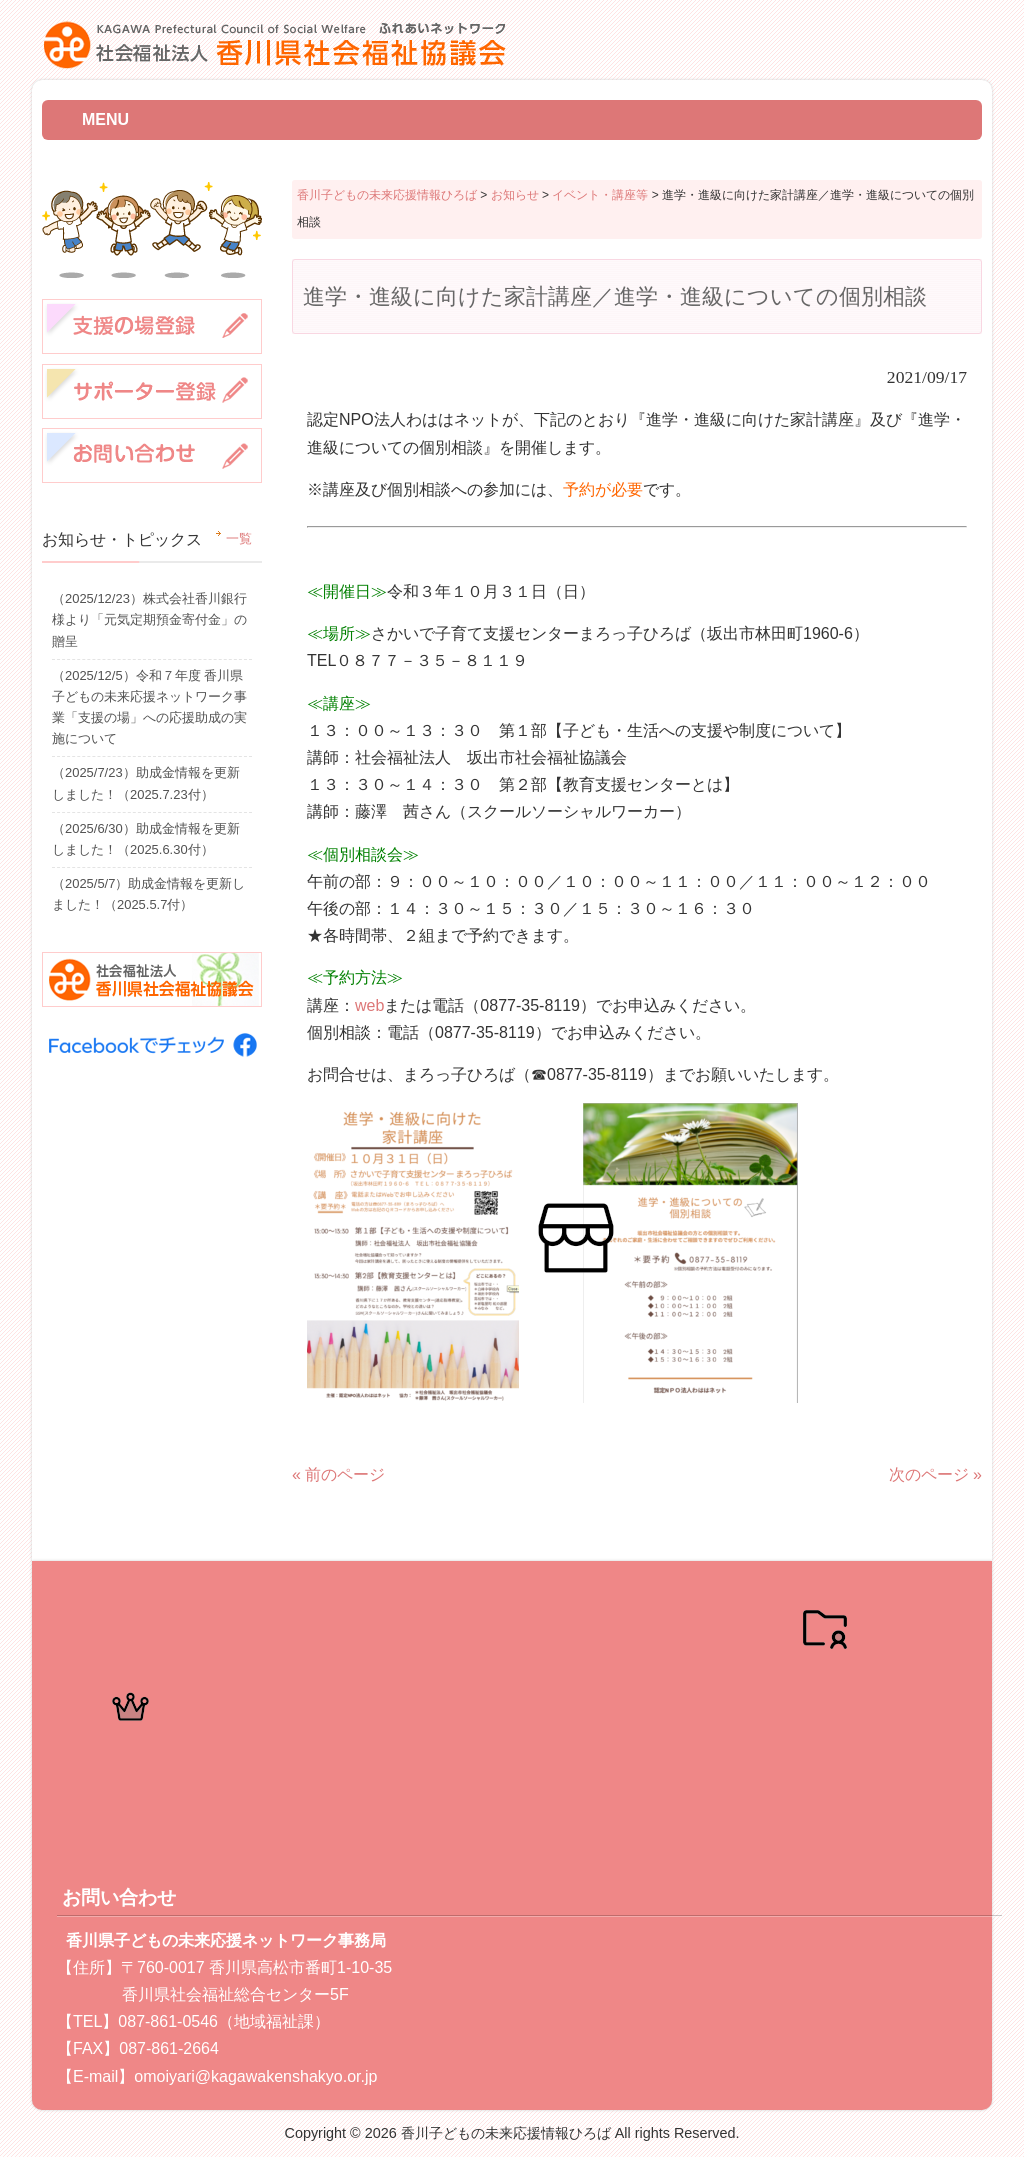 The width and height of the screenshot is (1024, 2157). Describe the element at coordinates (576, 1238) in the screenshot. I see `browse the online store or marketplace` at that location.